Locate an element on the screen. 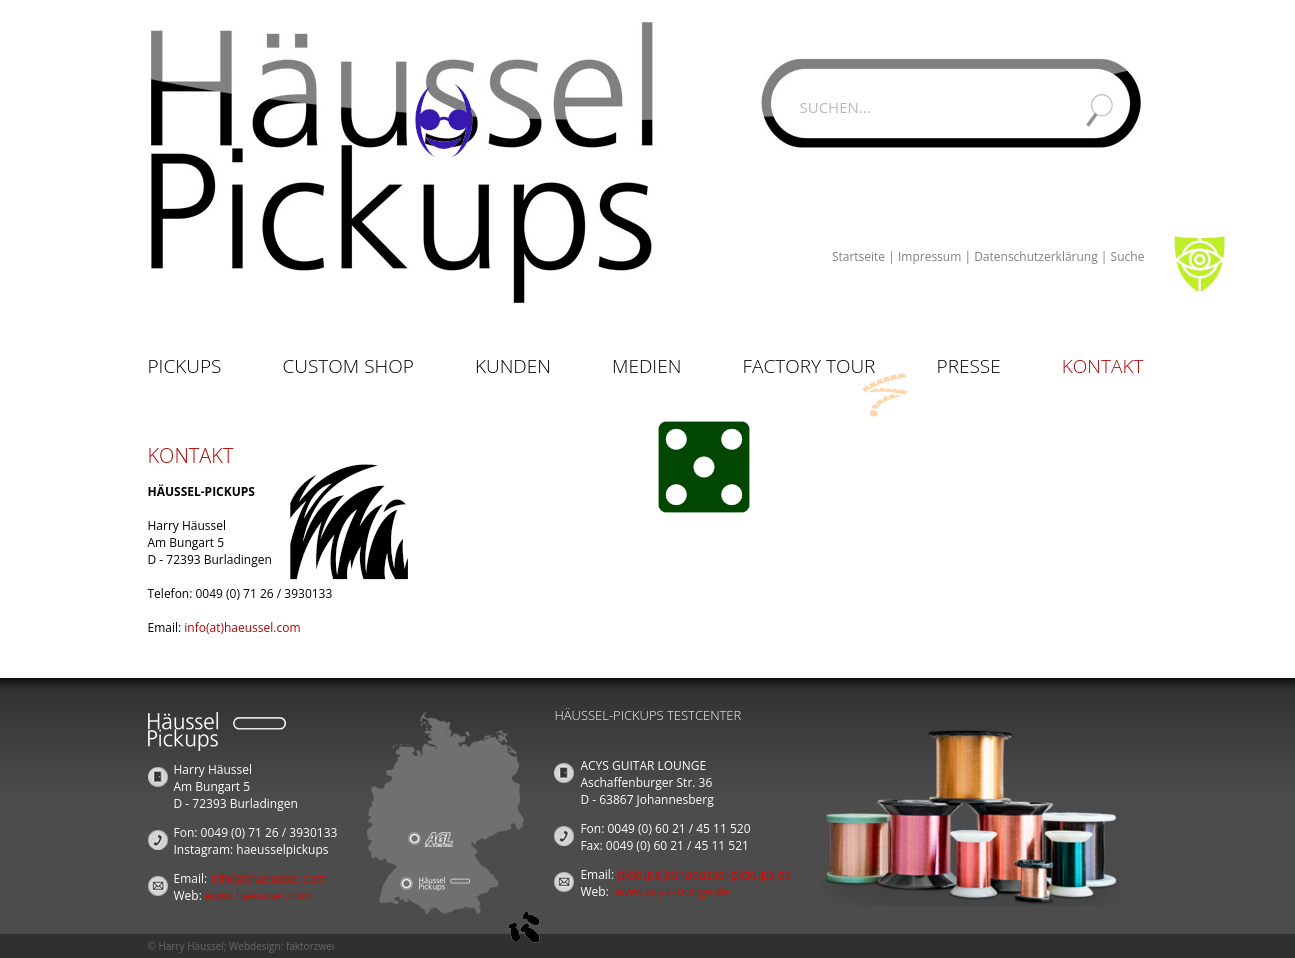  initiate an airstrike or bombing attack in-game is located at coordinates (524, 927).